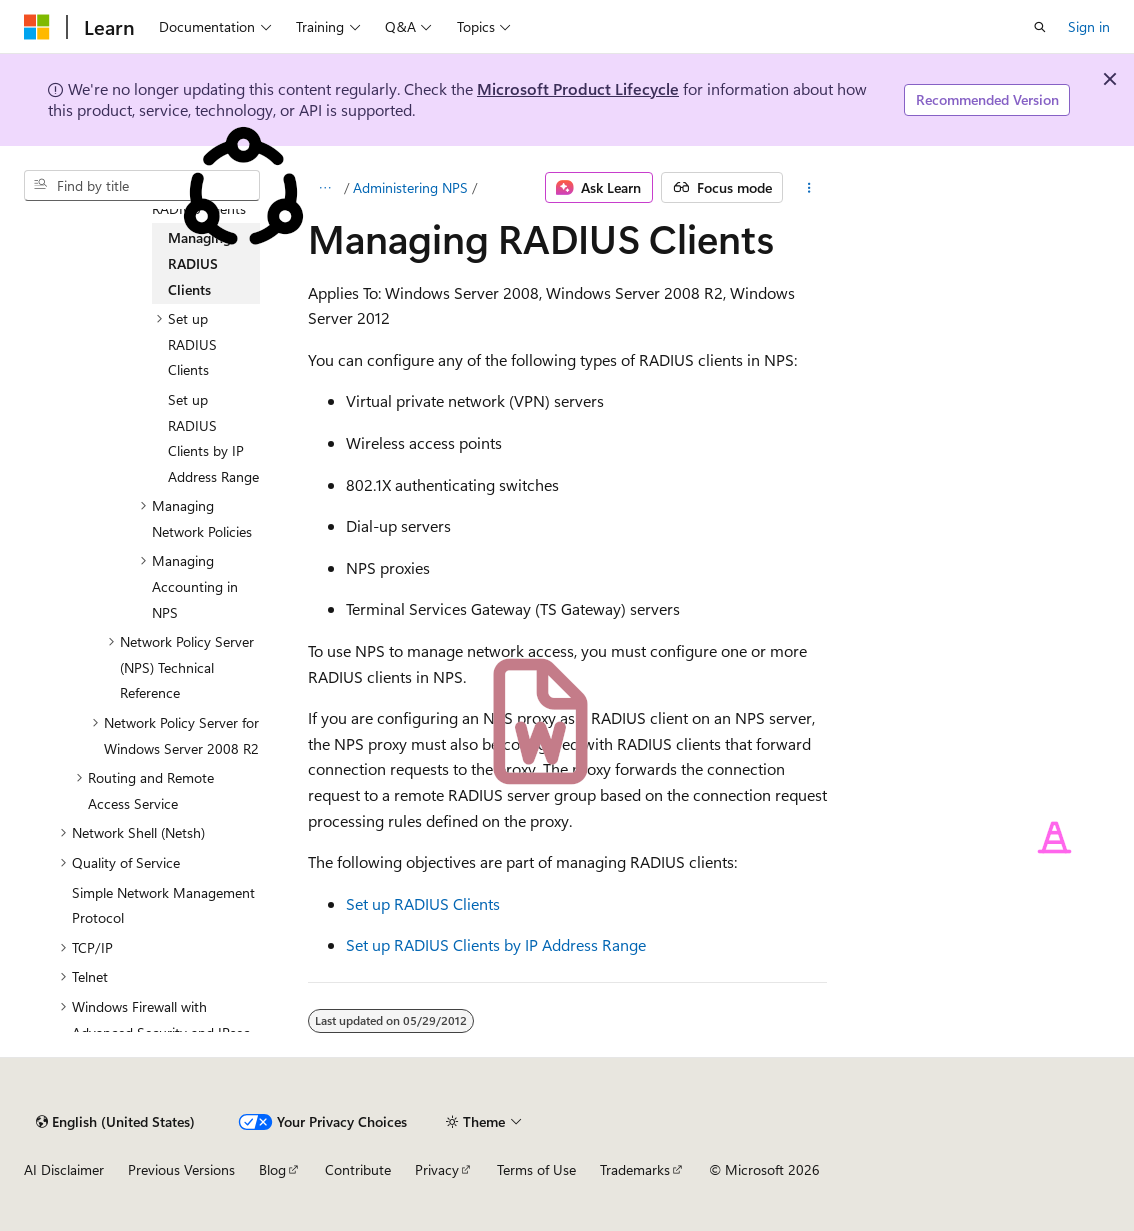 Image resolution: width=1134 pixels, height=1231 pixels. I want to click on open a Microsoft Word document, so click(540, 721).